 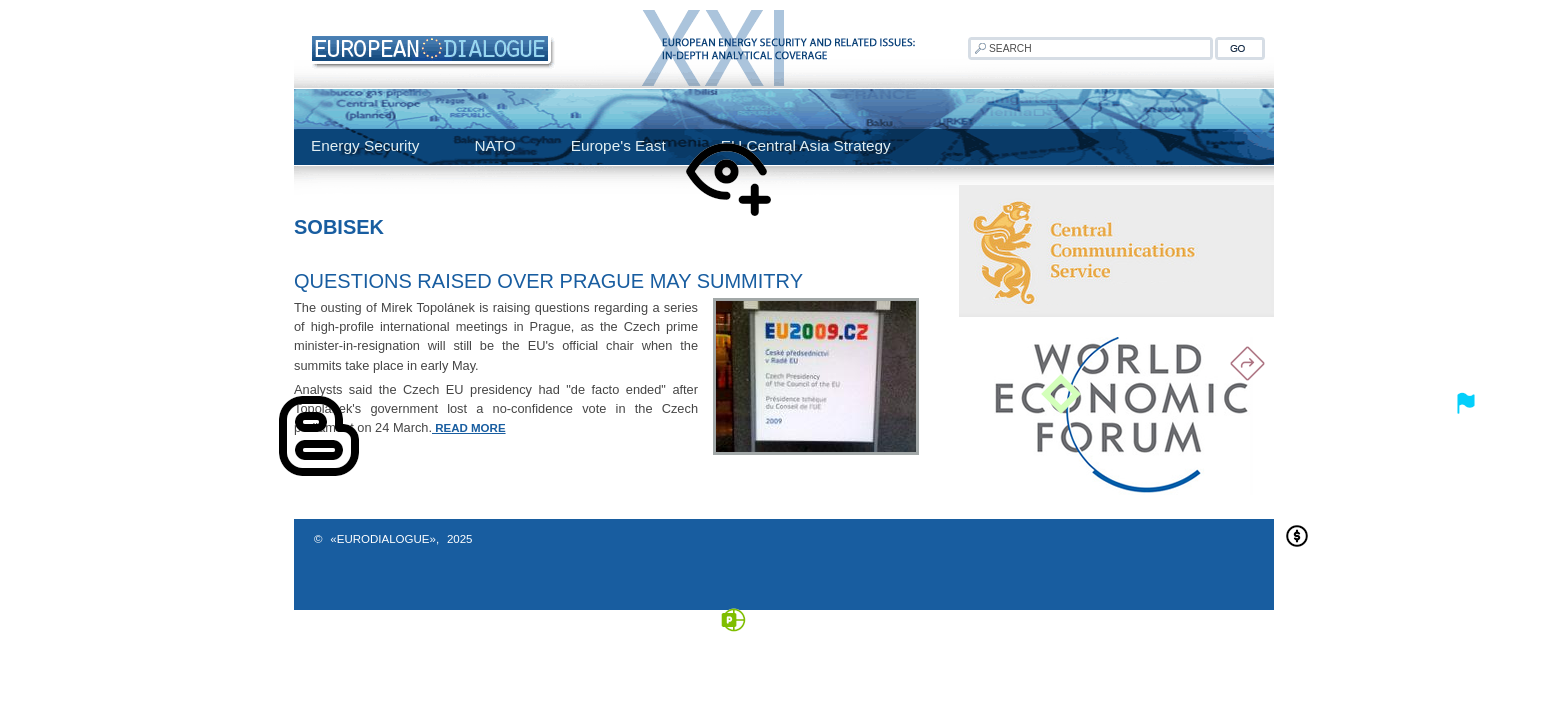 What do you see at coordinates (1297, 536) in the screenshot?
I see `indicates a paid or premium feature` at bounding box center [1297, 536].